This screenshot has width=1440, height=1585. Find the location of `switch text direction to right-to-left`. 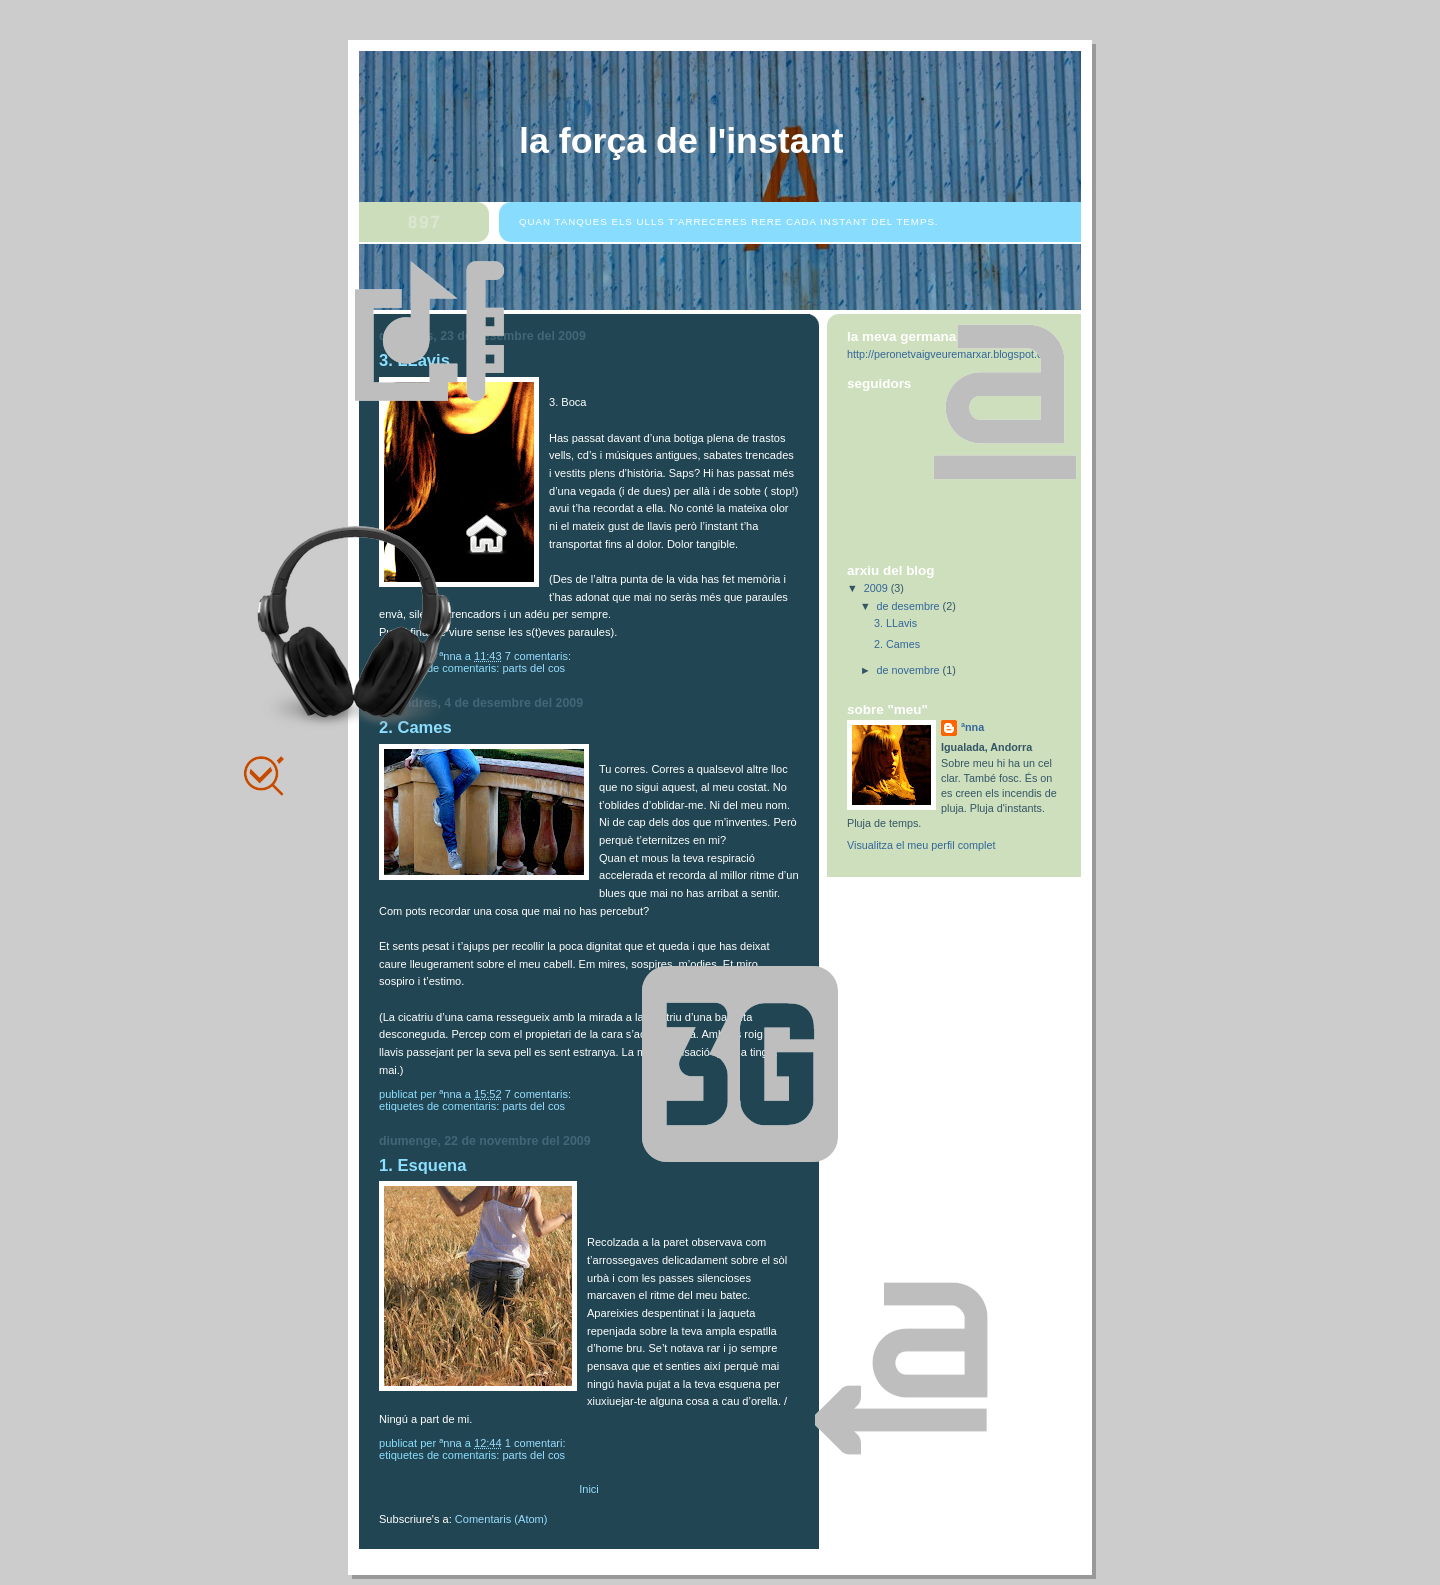

switch text direction to right-to-left is located at coordinates (907, 1374).